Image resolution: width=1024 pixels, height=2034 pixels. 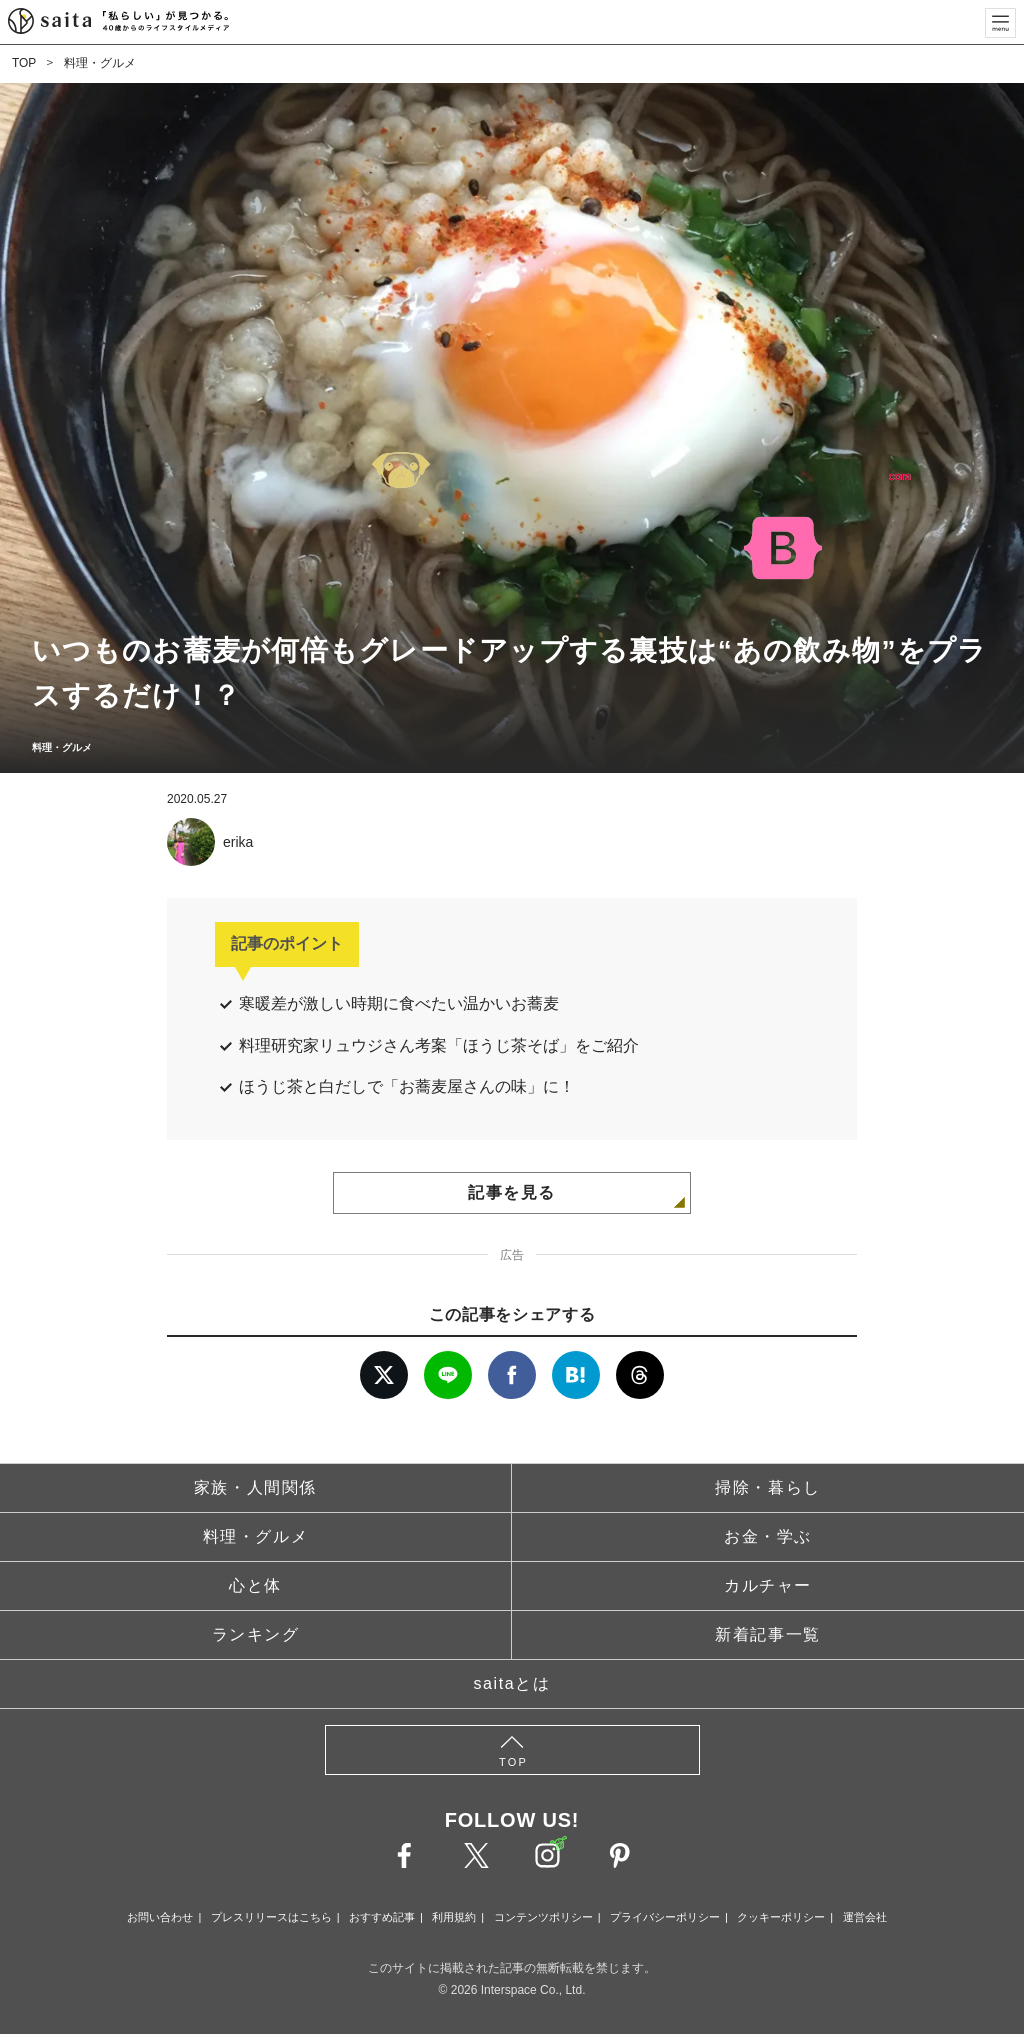 I want to click on Bootstrap framework logo, so click(x=783, y=548).